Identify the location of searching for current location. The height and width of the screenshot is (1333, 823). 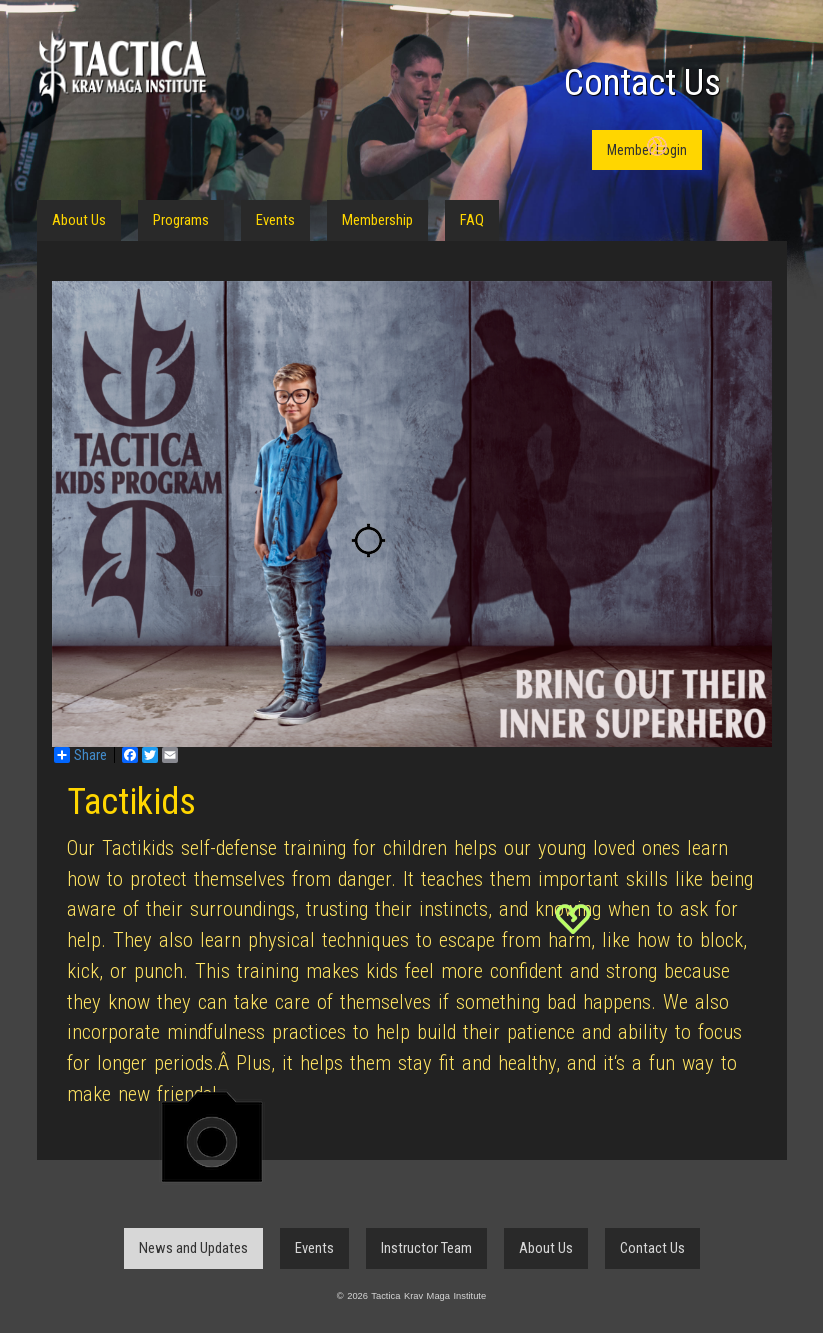
(368, 540).